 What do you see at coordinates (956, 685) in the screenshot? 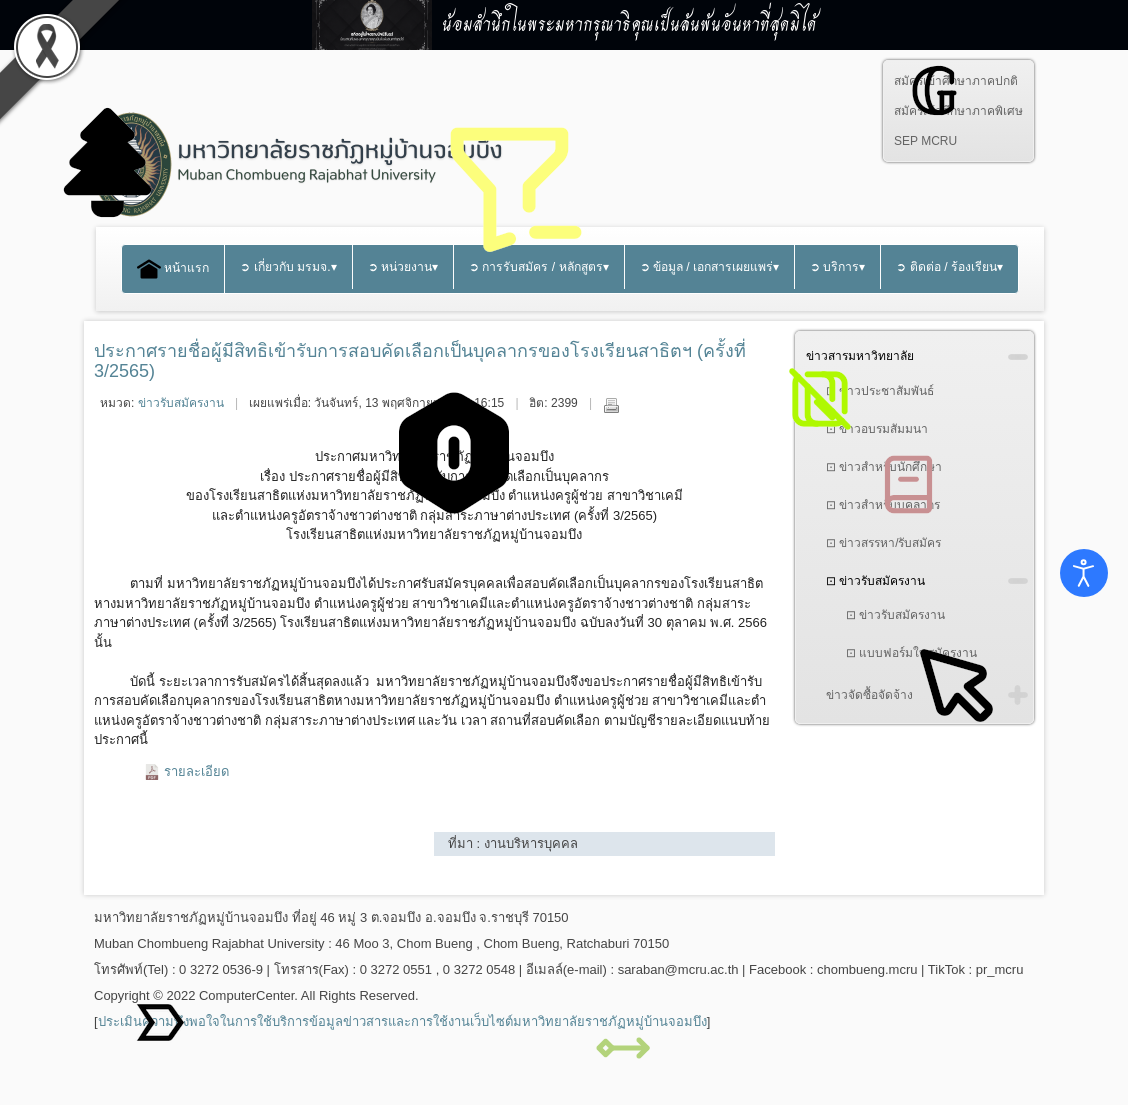
I see `cursor or mouse pointer indicator` at bounding box center [956, 685].